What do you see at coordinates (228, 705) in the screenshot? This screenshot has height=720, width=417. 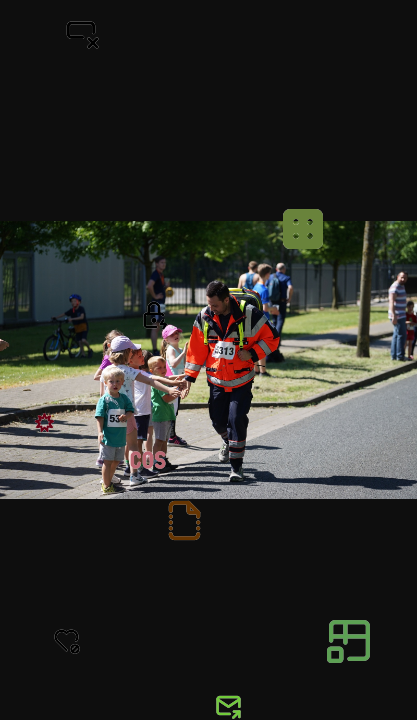 I see `share this email with others` at bounding box center [228, 705].